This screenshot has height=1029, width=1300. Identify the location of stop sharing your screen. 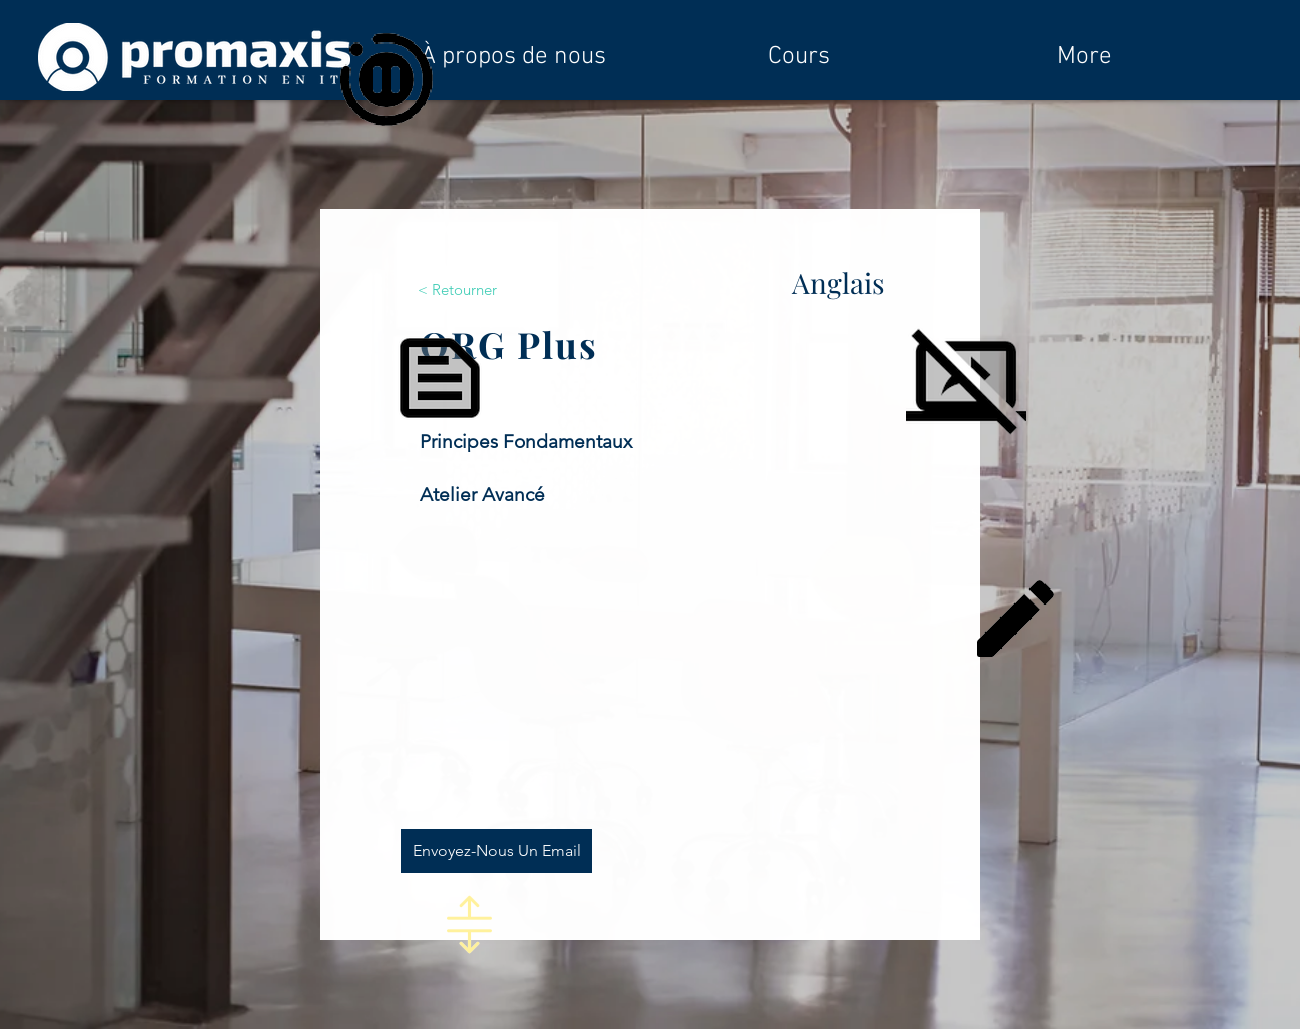
(966, 381).